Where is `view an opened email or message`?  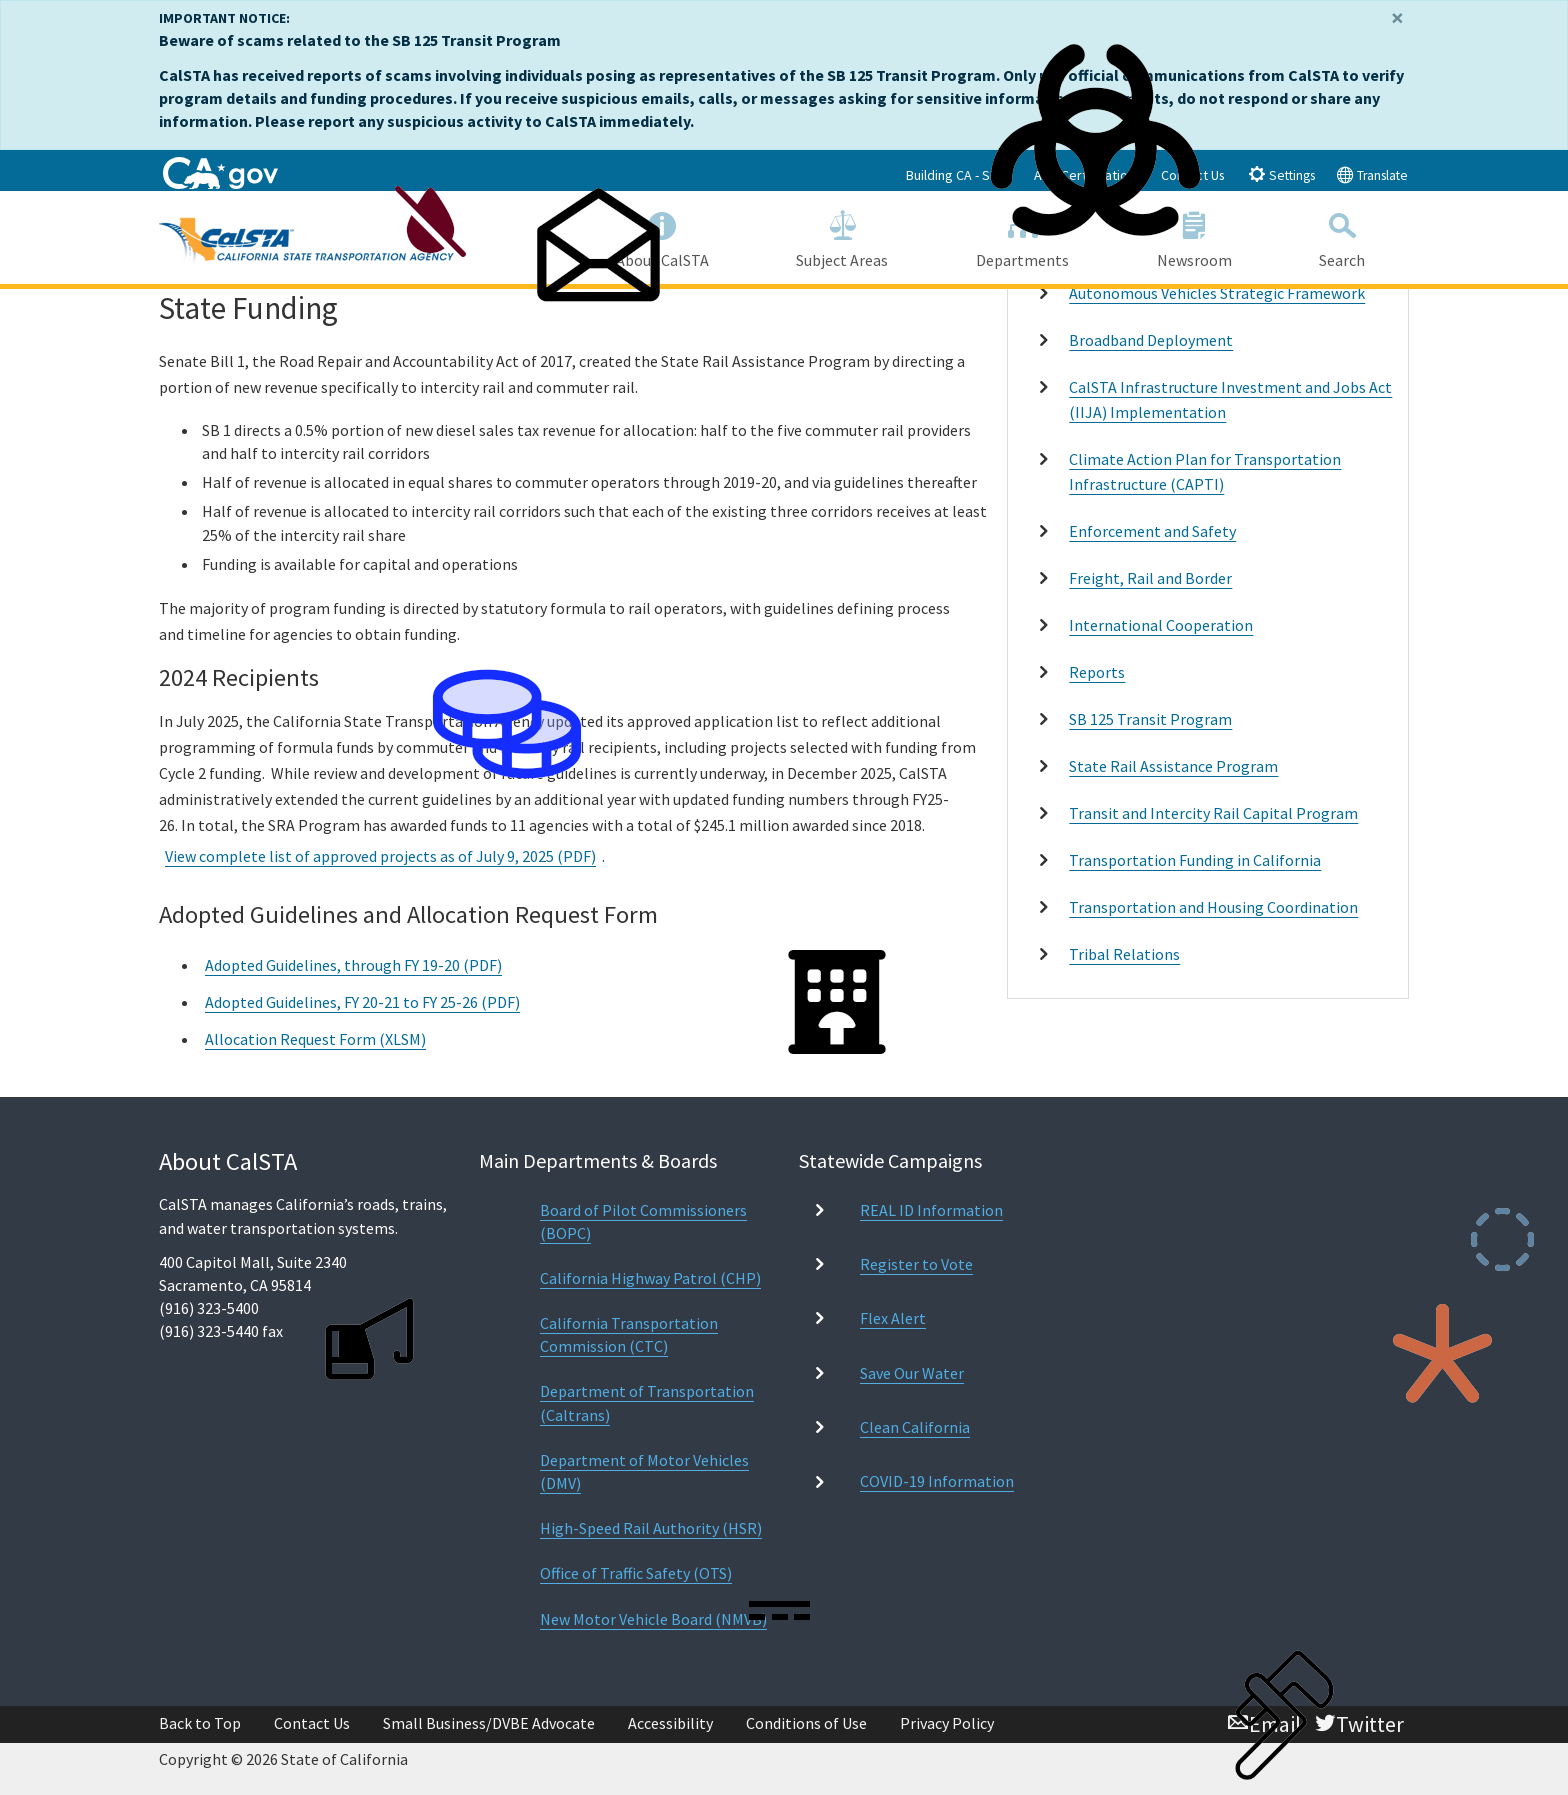
view an opened email or message is located at coordinates (598, 249).